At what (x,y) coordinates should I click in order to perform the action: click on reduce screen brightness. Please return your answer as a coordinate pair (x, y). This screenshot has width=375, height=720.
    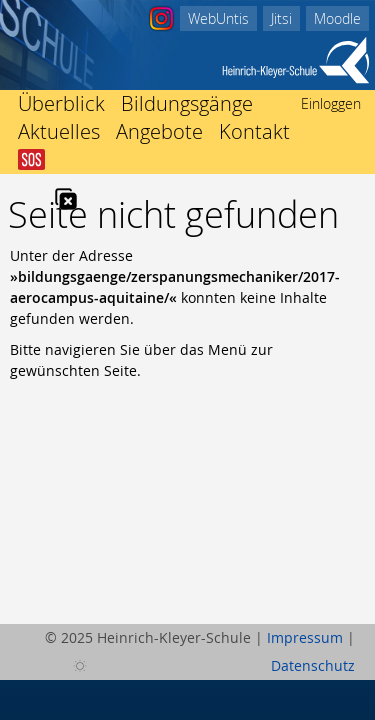
    Looking at the image, I should click on (80, 666).